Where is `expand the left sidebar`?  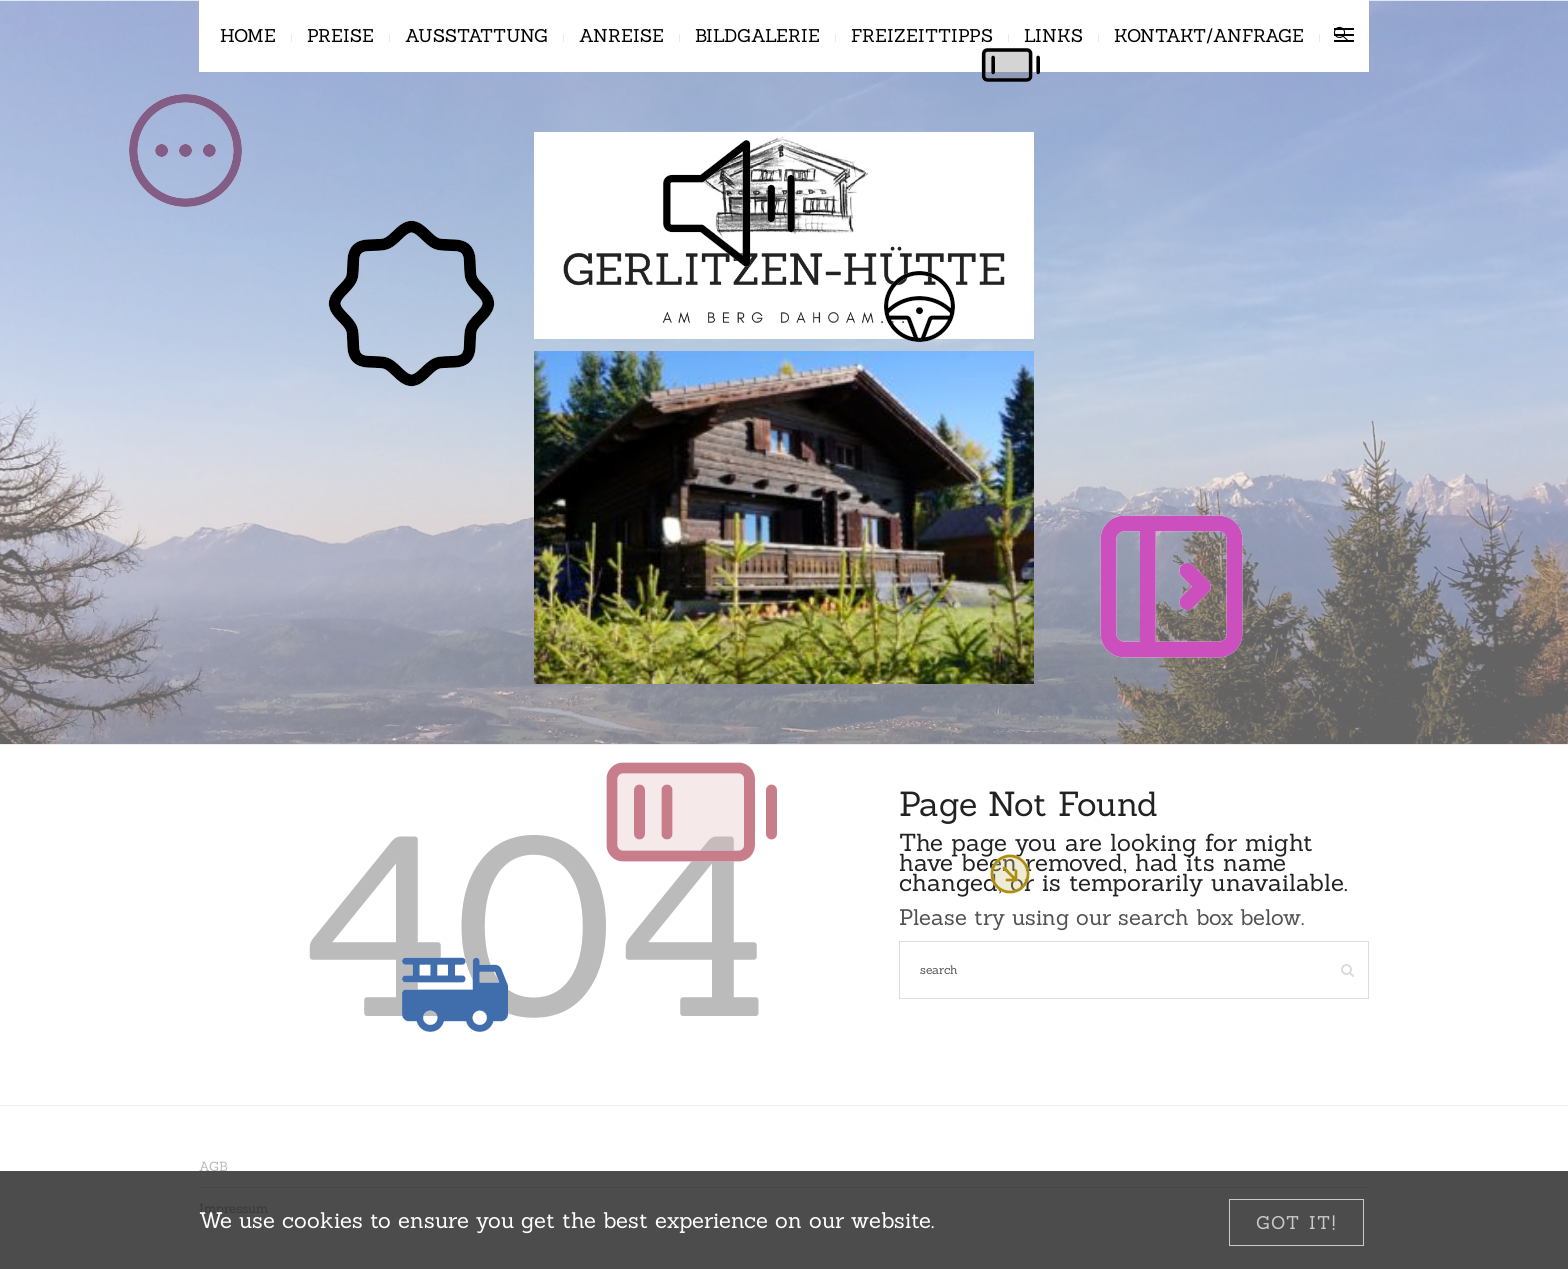 expand the left sidebar is located at coordinates (1171, 586).